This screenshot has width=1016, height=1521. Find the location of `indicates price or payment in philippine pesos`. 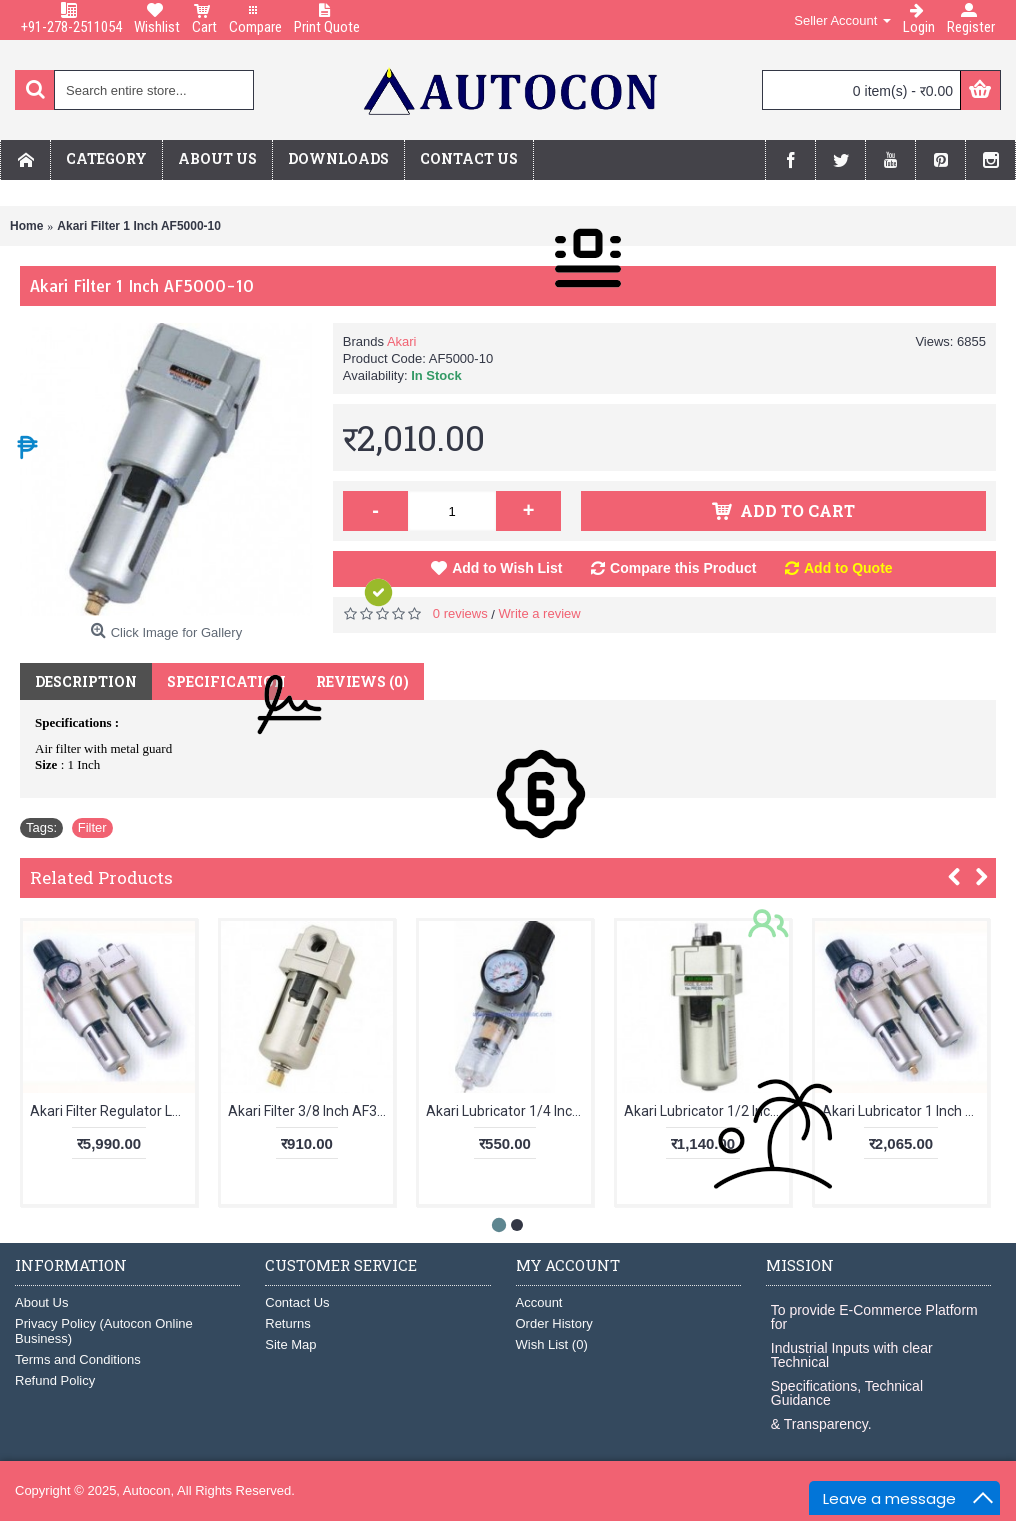

indicates price or payment in philippine pesos is located at coordinates (27, 447).